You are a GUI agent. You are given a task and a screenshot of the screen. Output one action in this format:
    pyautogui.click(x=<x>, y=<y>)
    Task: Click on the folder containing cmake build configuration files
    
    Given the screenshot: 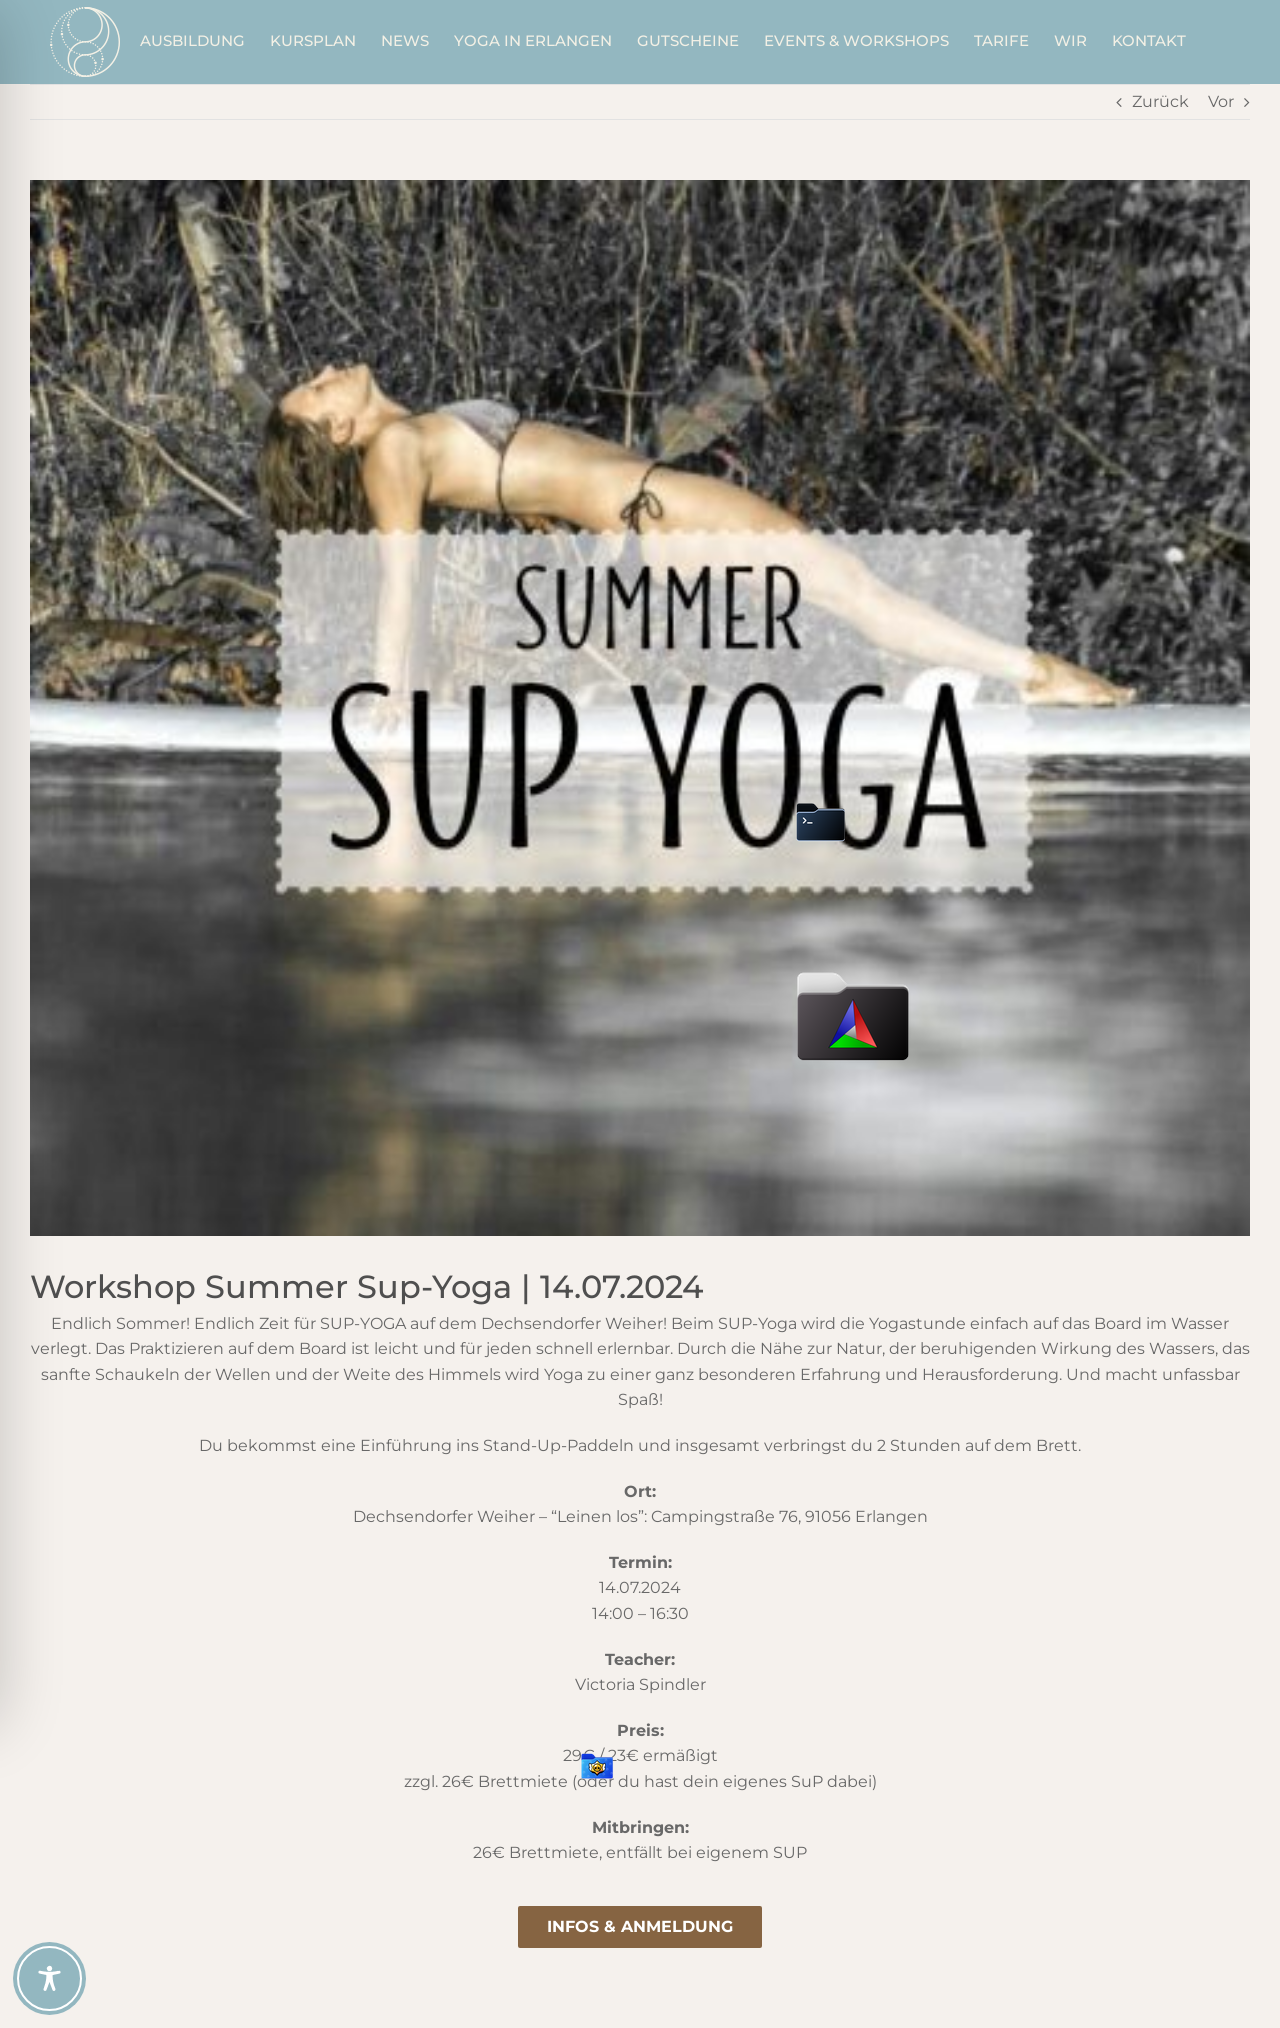 What is the action you would take?
    pyautogui.click(x=852, y=1019)
    